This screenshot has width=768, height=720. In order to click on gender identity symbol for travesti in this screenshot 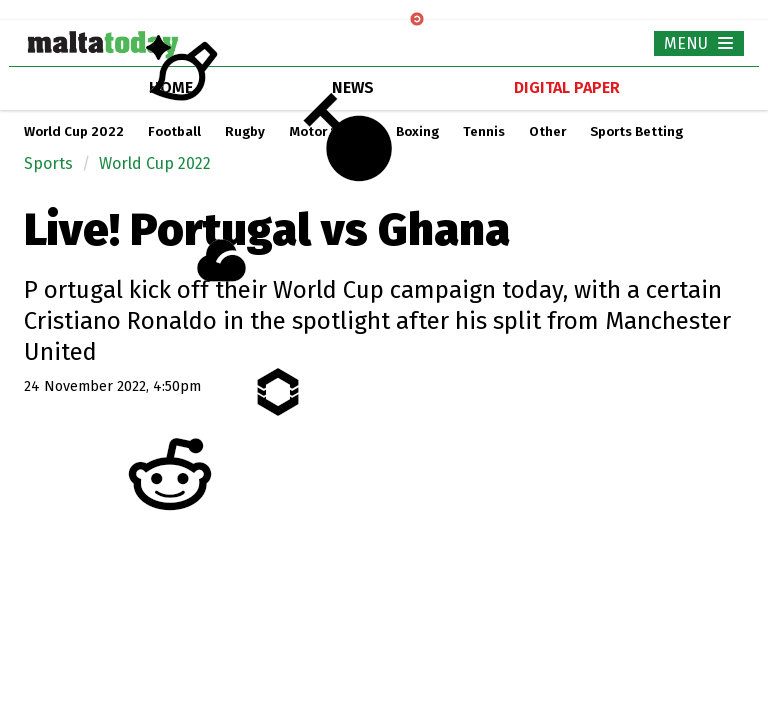, I will do `click(352, 137)`.